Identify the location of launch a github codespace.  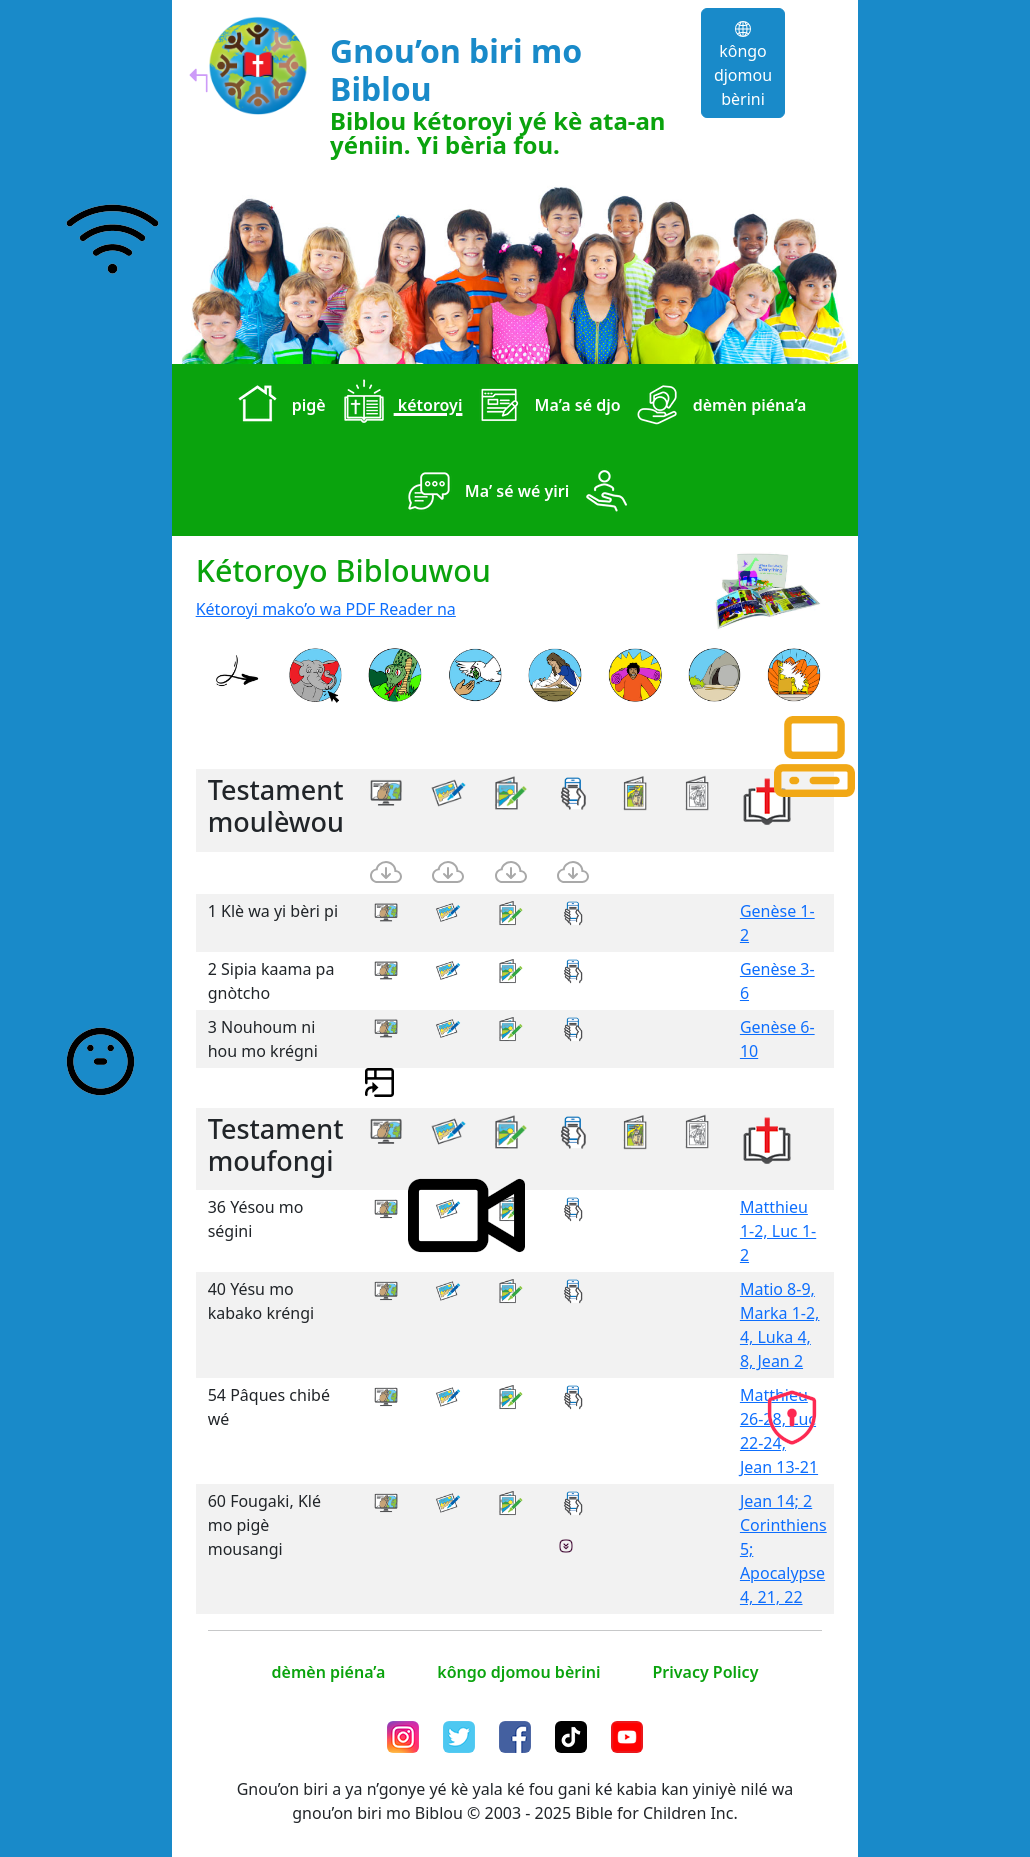
(814, 756).